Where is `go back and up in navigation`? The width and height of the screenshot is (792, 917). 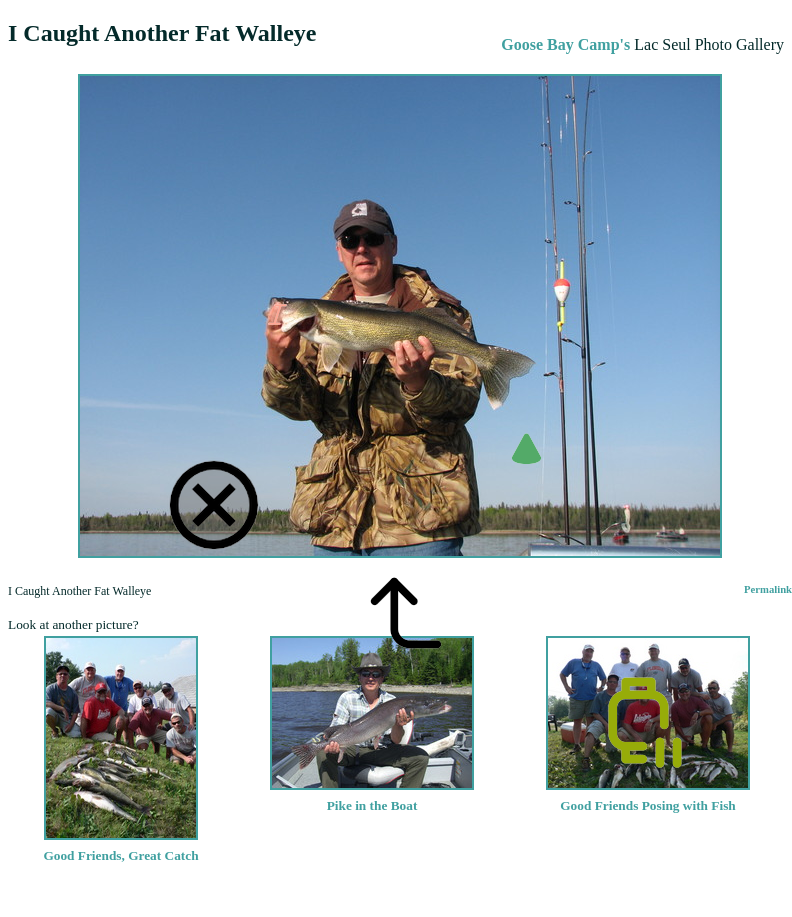
go back and up in navigation is located at coordinates (406, 613).